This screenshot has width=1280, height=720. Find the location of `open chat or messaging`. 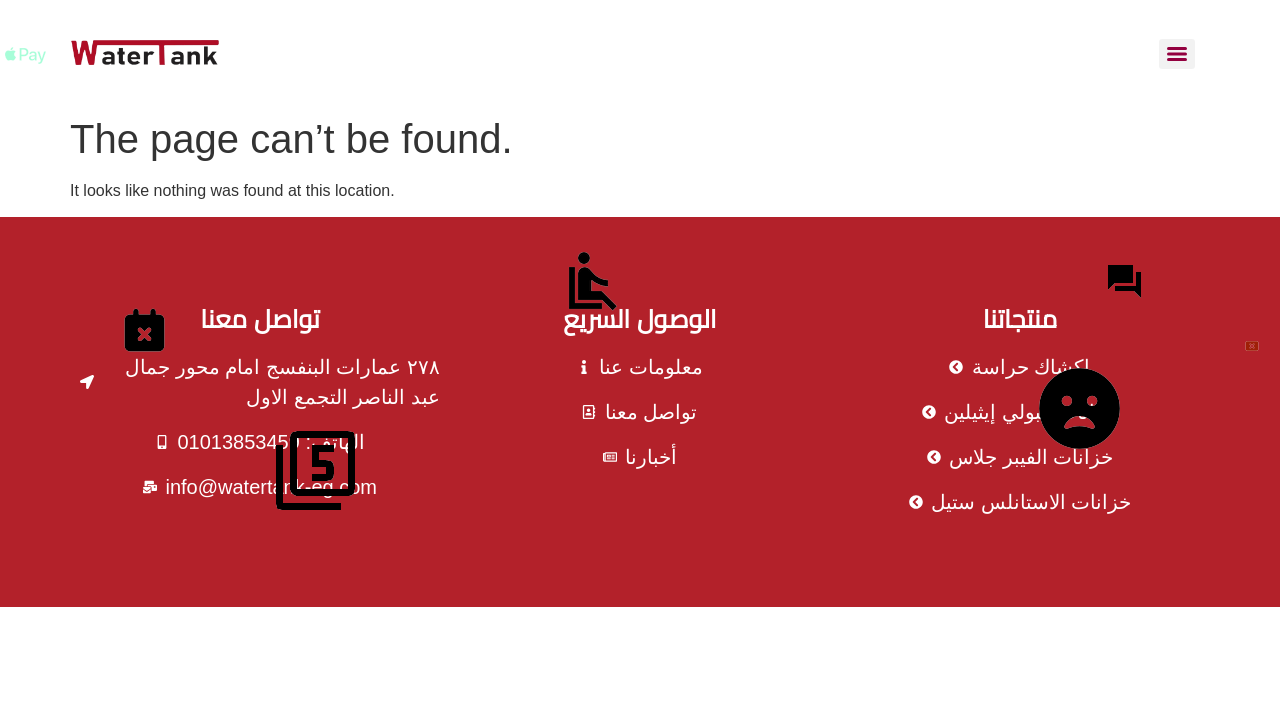

open chat or messaging is located at coordinates (1124, 281).